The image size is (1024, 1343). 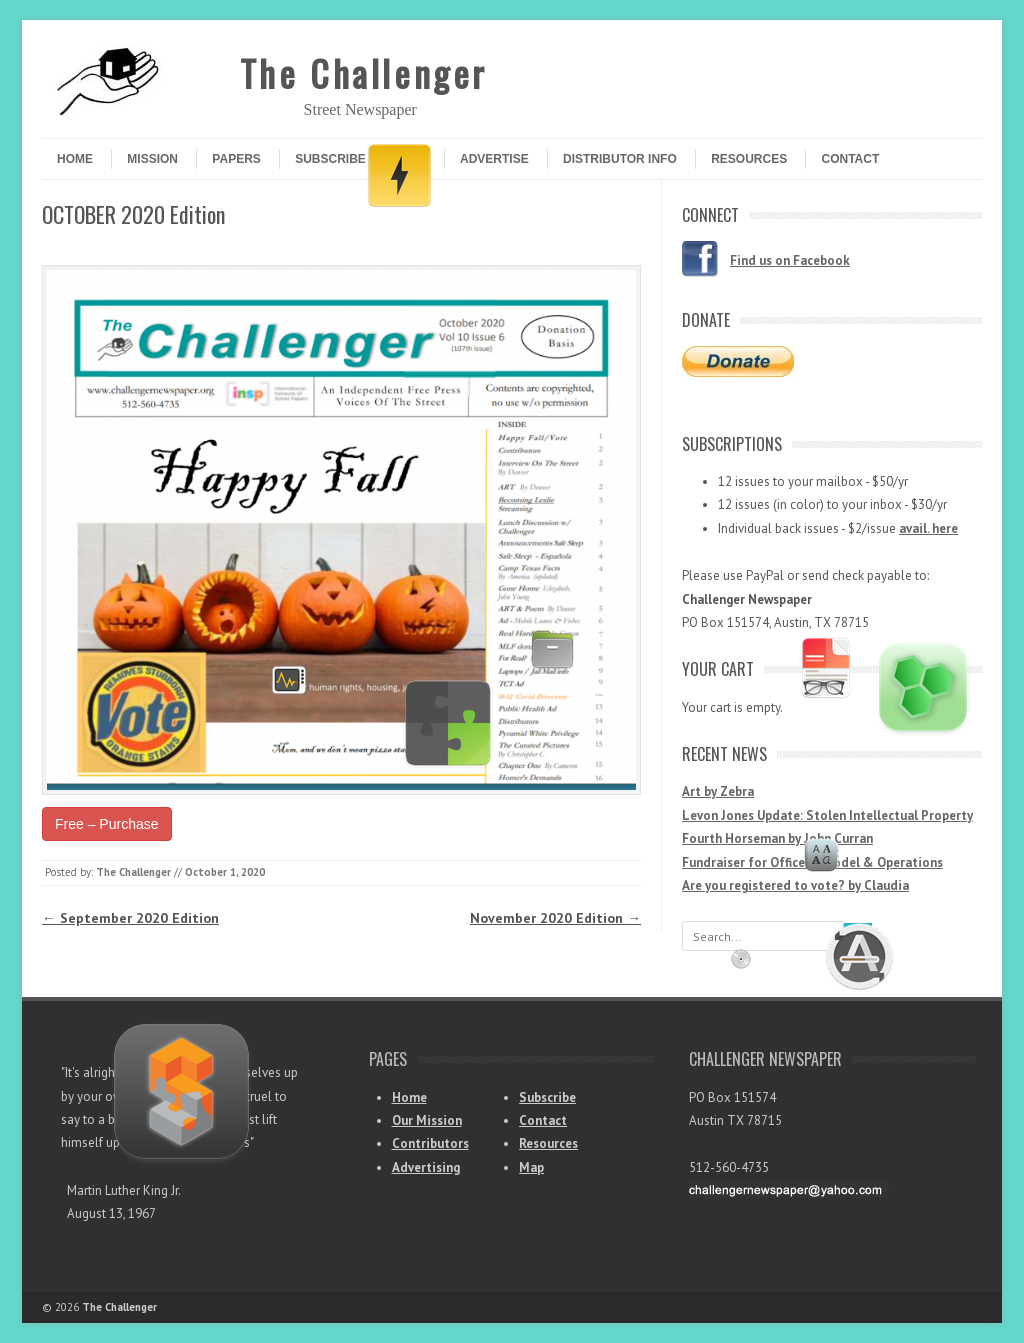 I want to click on open splash app, so click(x=181, y=1091).